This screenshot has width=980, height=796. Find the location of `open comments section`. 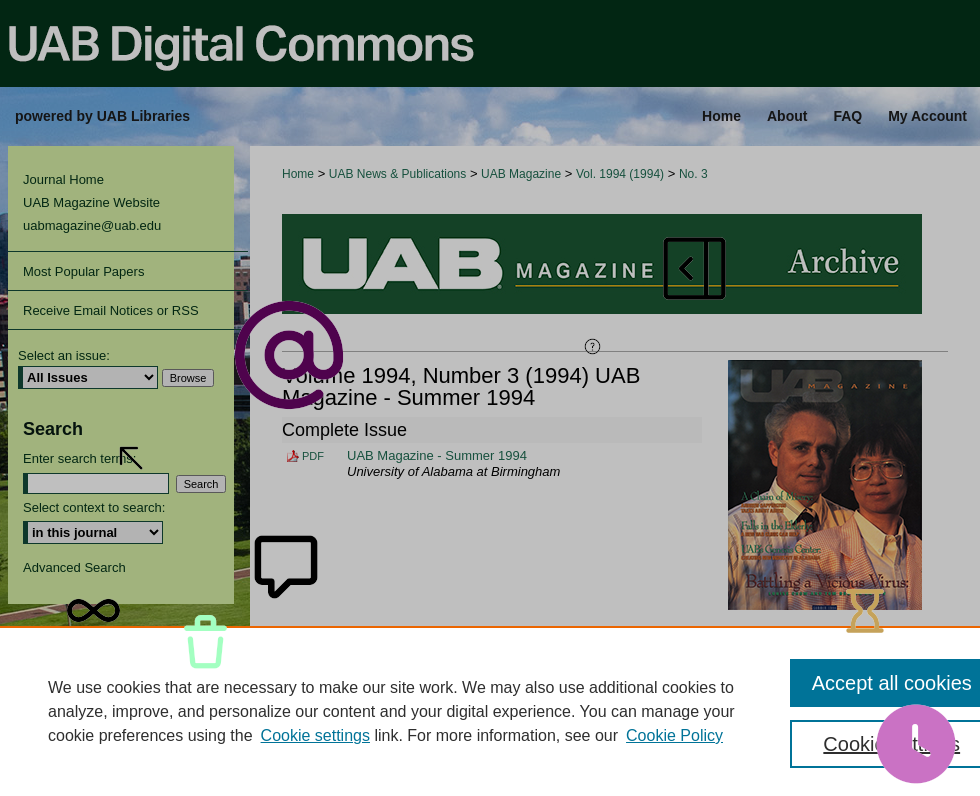

open comments section is located at coordinates (286, 567).